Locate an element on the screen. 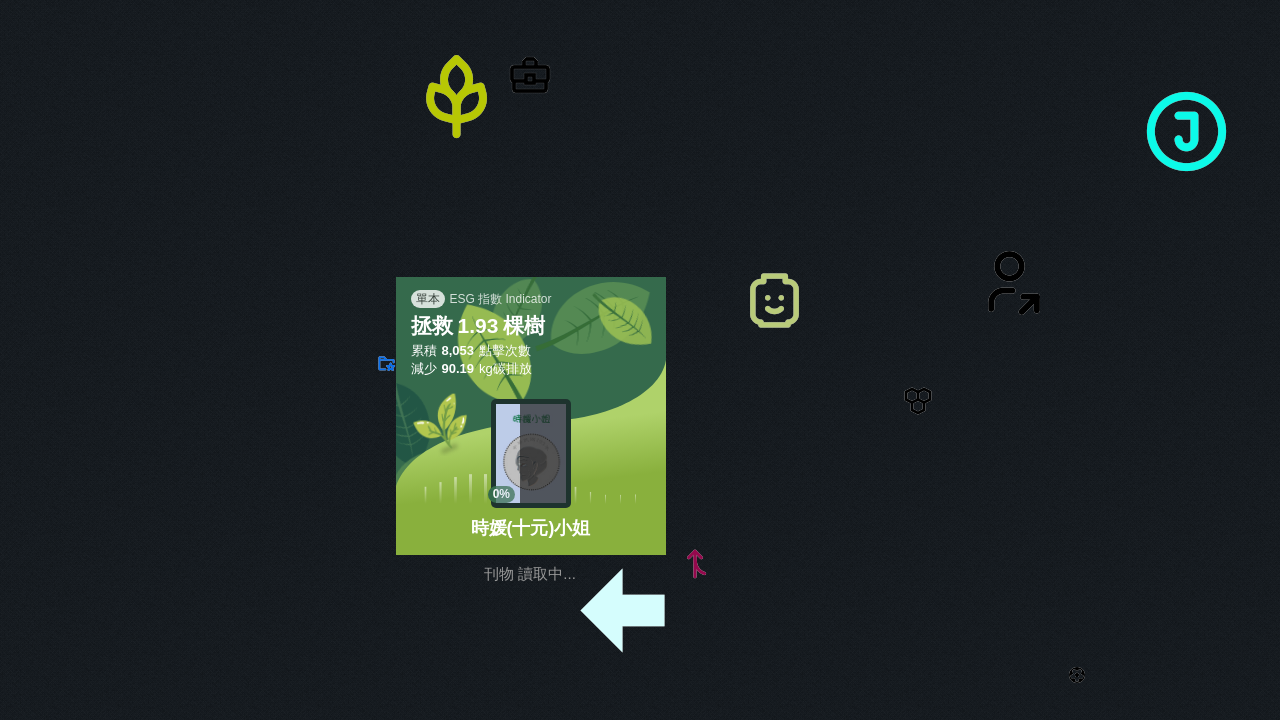 The image size is (1280, 720). access building blocks or modular components is located at coordinates (774, 300).